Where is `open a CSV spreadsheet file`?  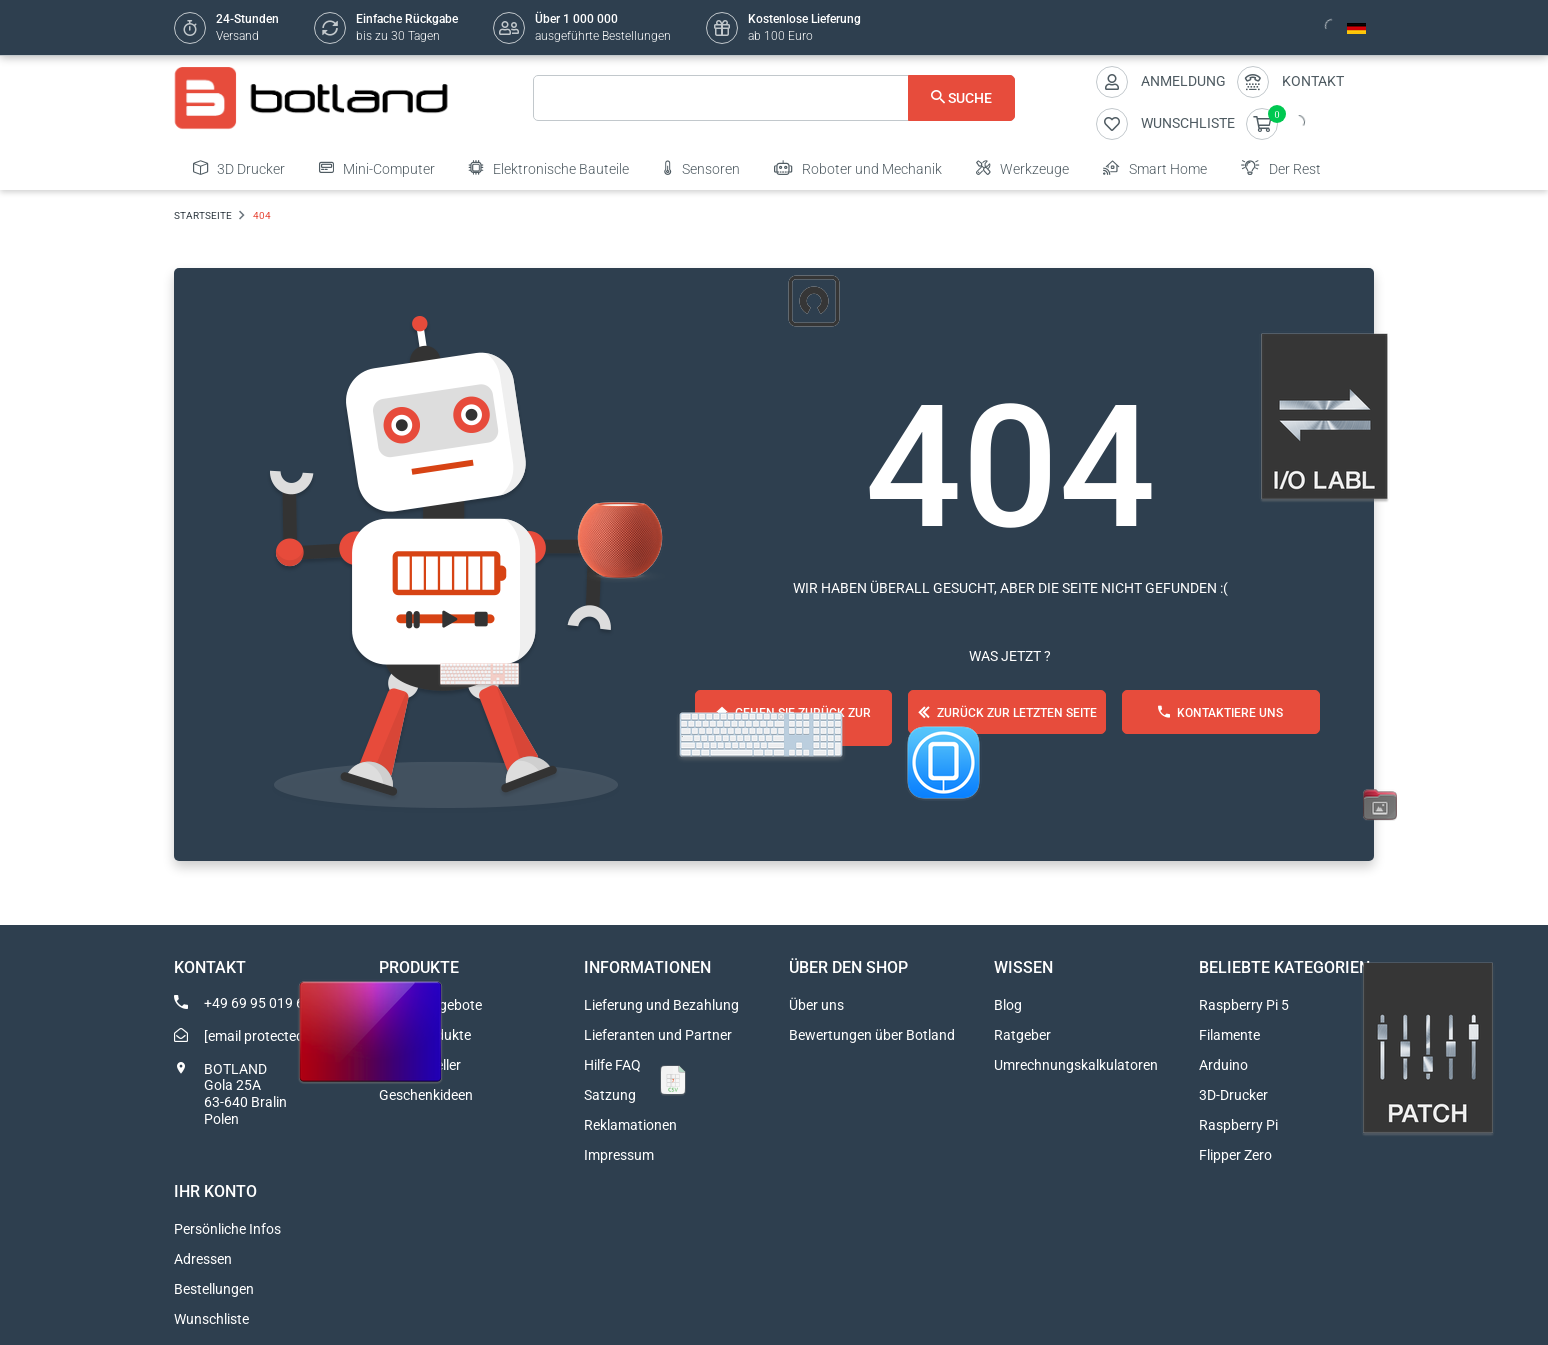 open a CSV spreadsheet file is located at coordinates (673, 1080).